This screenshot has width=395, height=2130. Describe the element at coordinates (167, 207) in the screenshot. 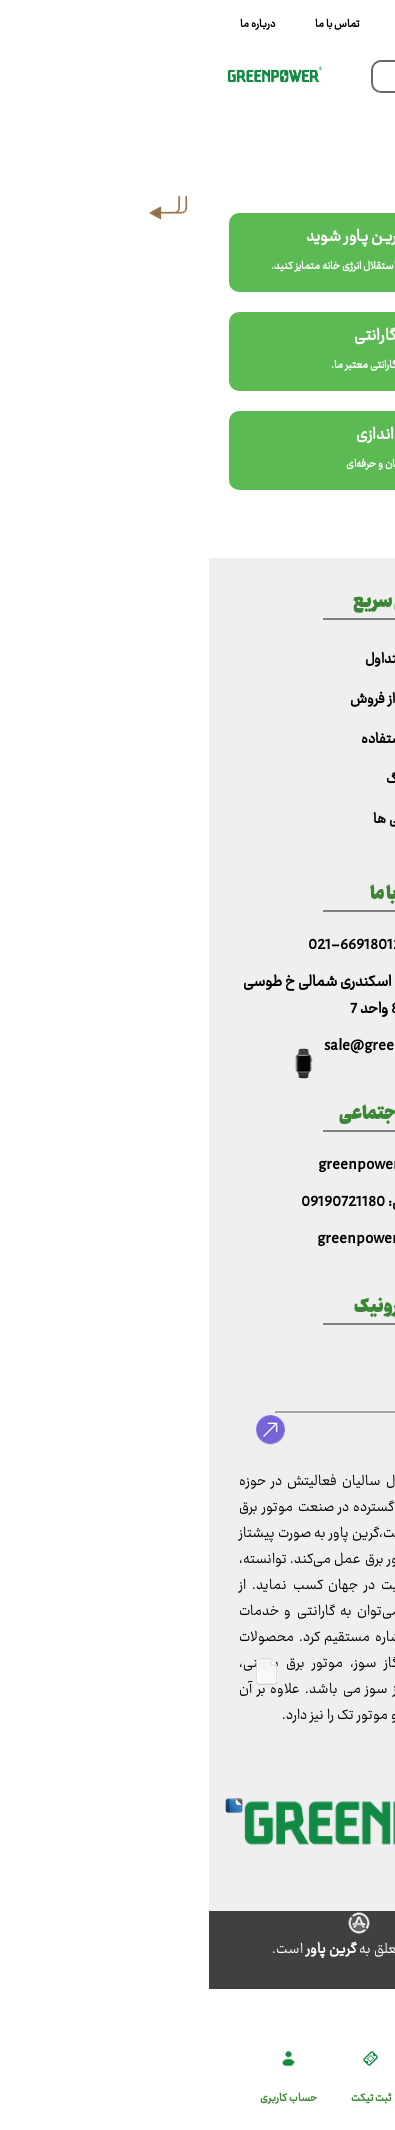

I see `reply to all recipients of an email` at that location.